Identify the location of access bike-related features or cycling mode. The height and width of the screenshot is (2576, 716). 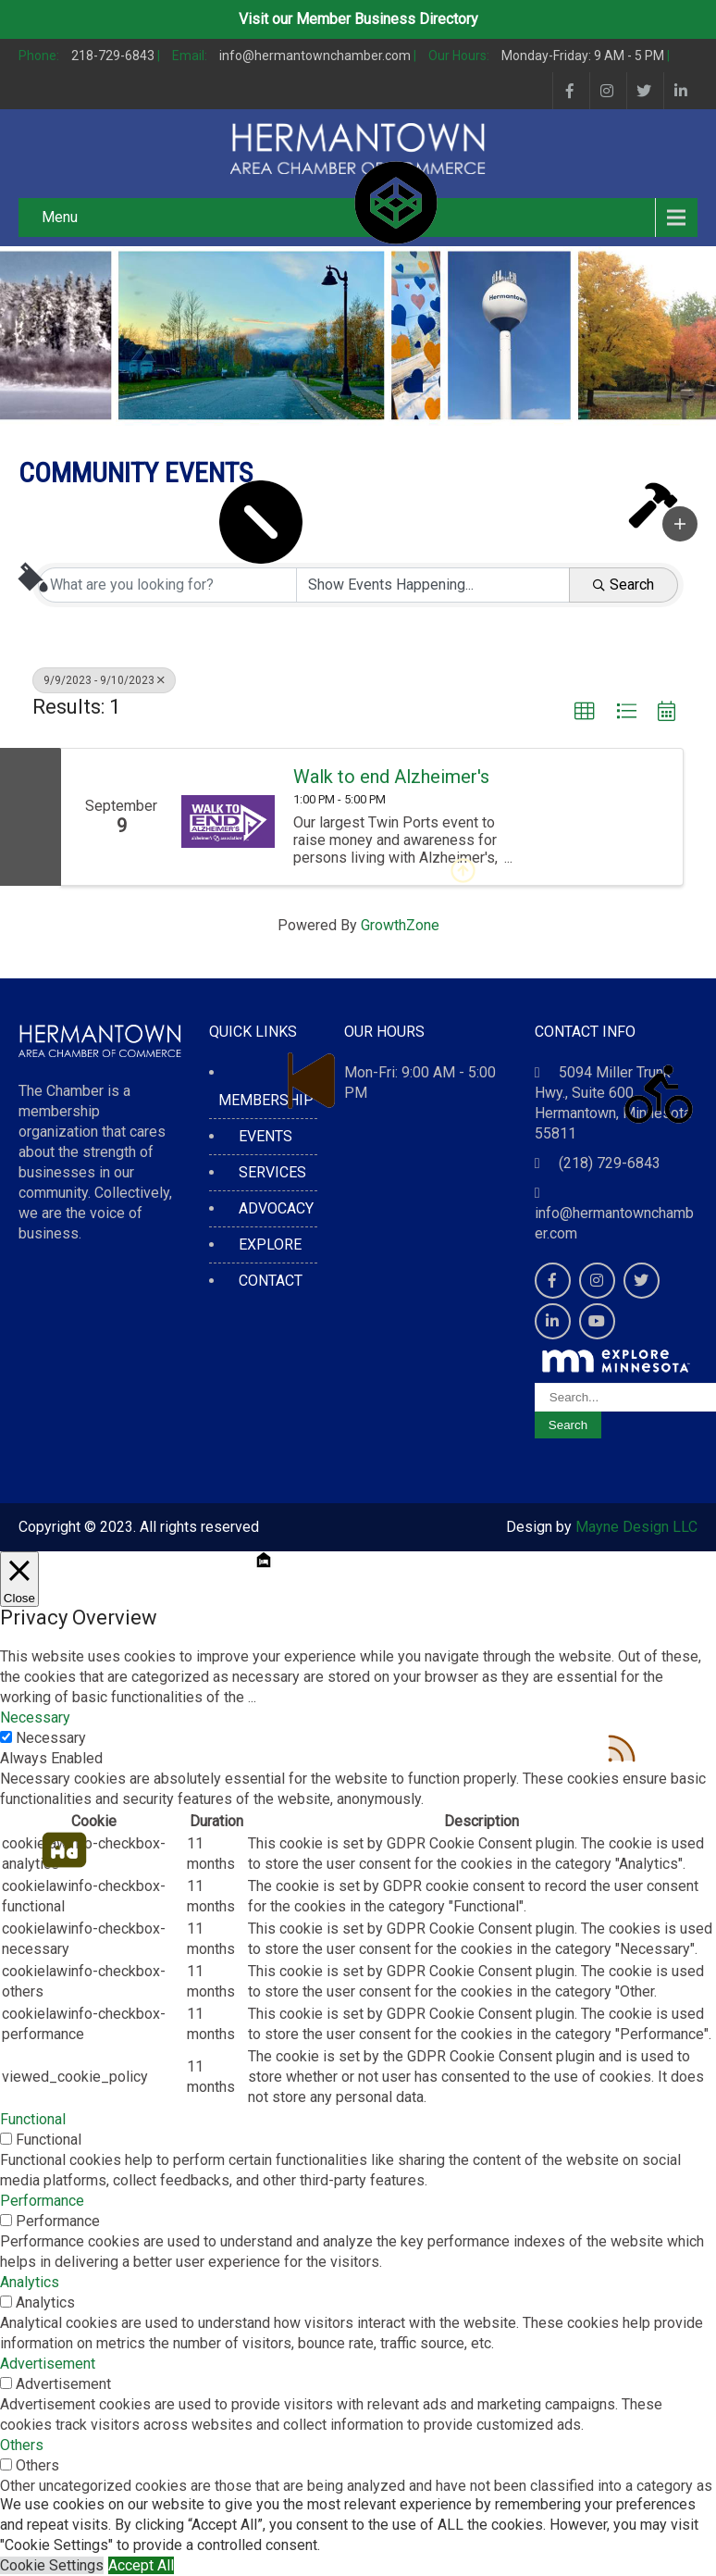
(659, 1094).